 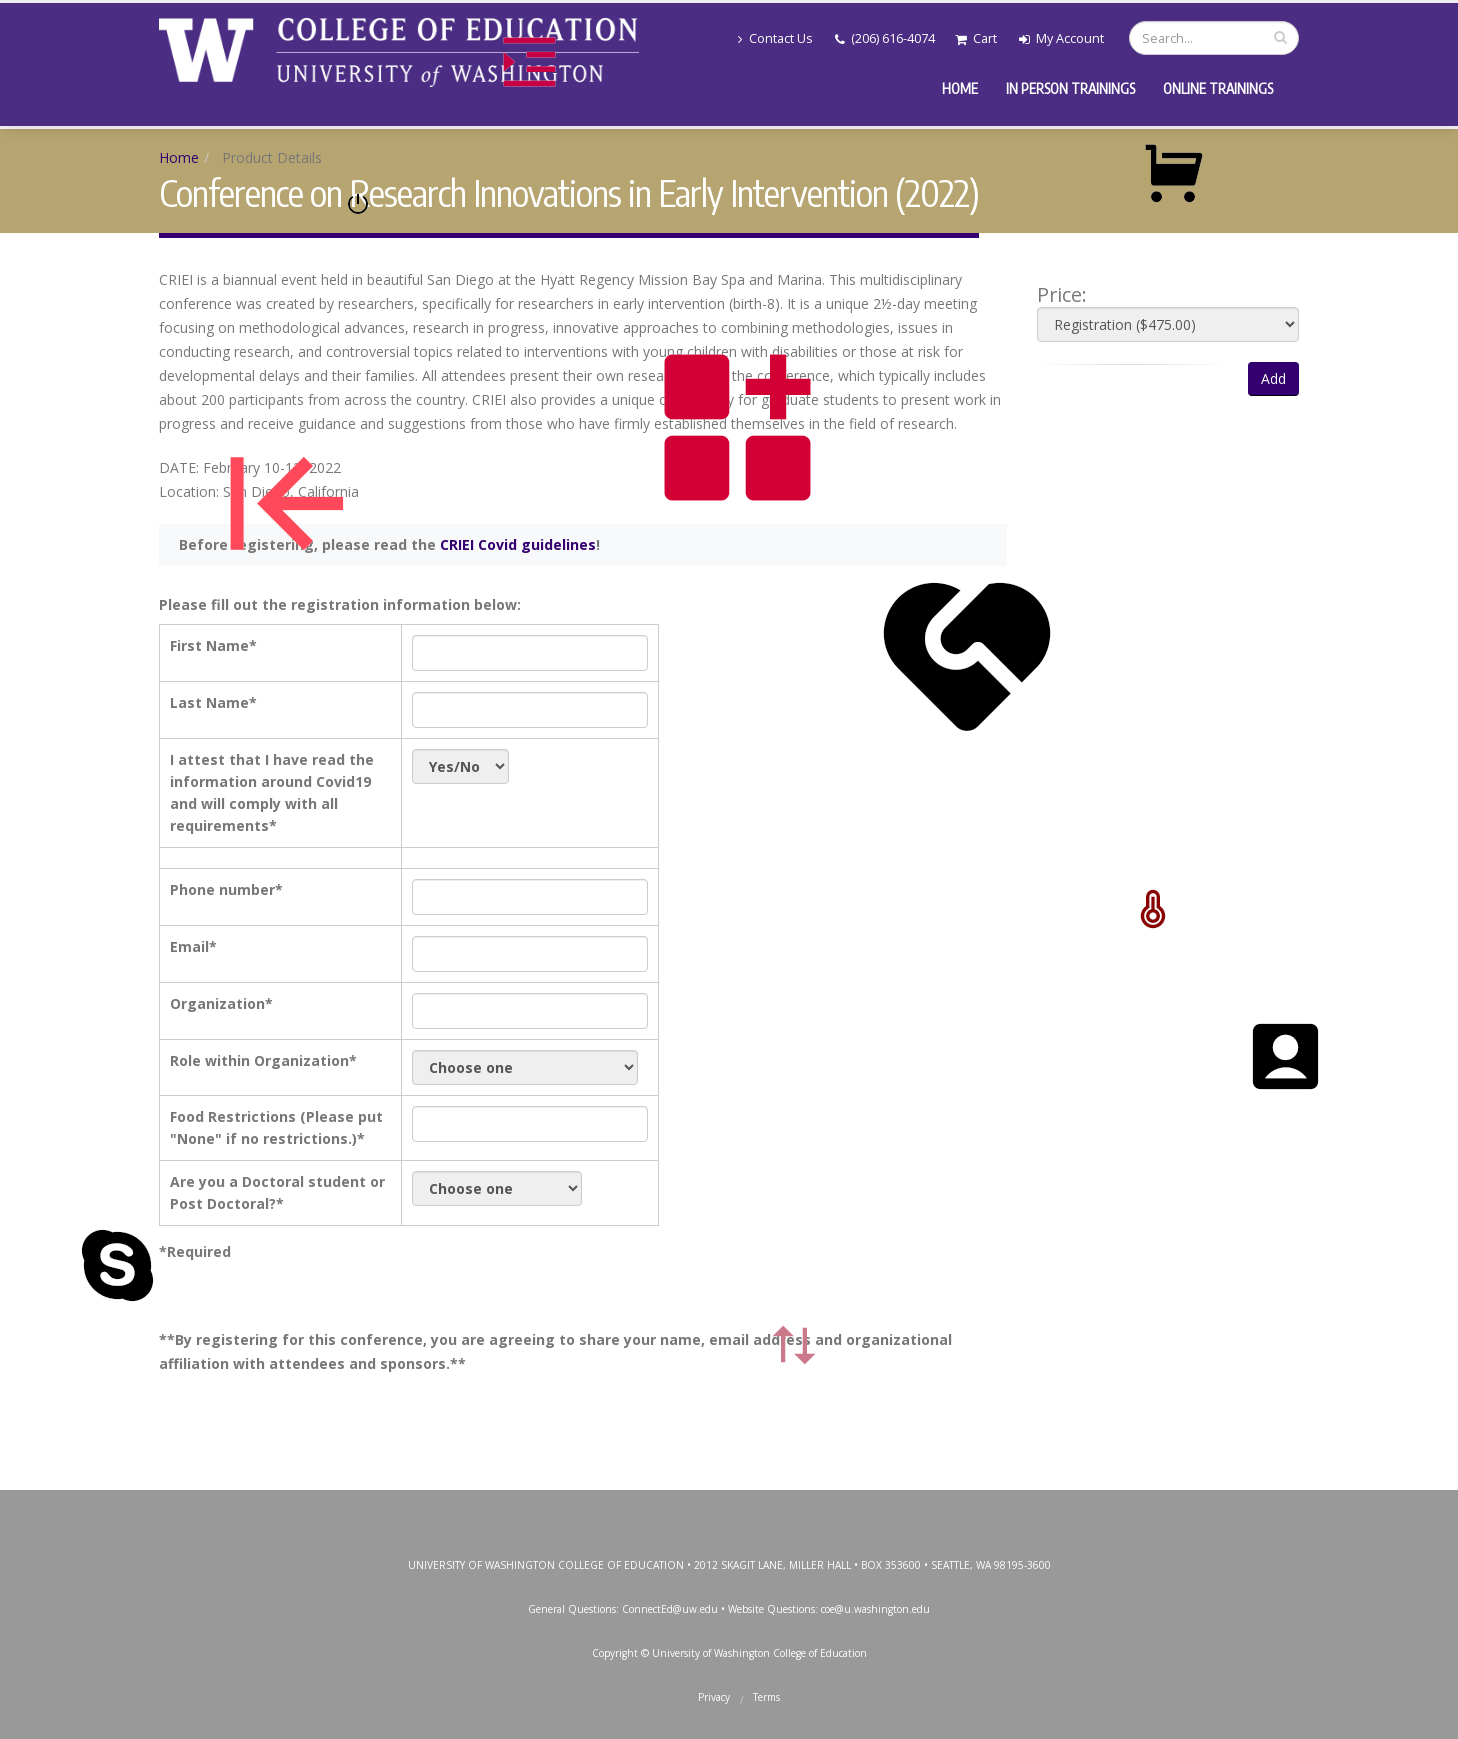 What do you see at coordinates (794, 1345) in the screenshot?
I see `sort items in ascending or descending order` at bounding box center [794, 1345].